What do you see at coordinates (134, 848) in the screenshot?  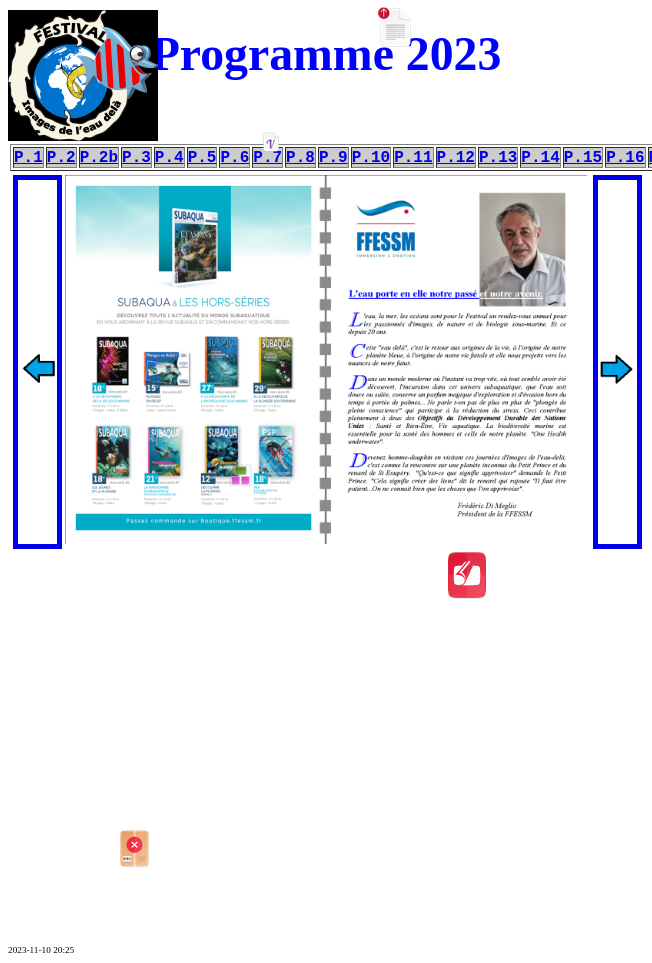 I see `indicates a package scheduled for removal` at bounding box center [134, 848].